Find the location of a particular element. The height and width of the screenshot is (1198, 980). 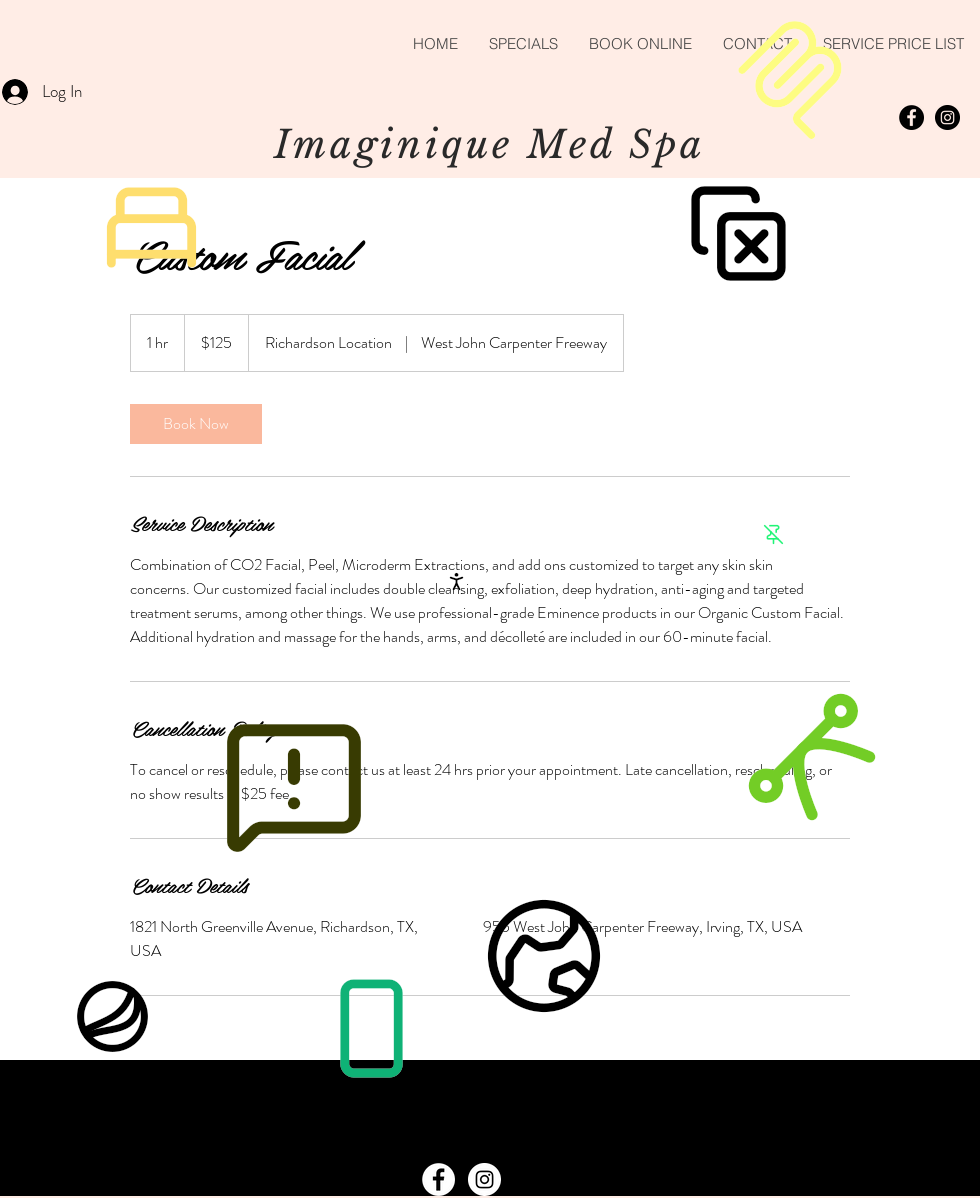

pepsi brand logo is located at coordinates (112, 1016).